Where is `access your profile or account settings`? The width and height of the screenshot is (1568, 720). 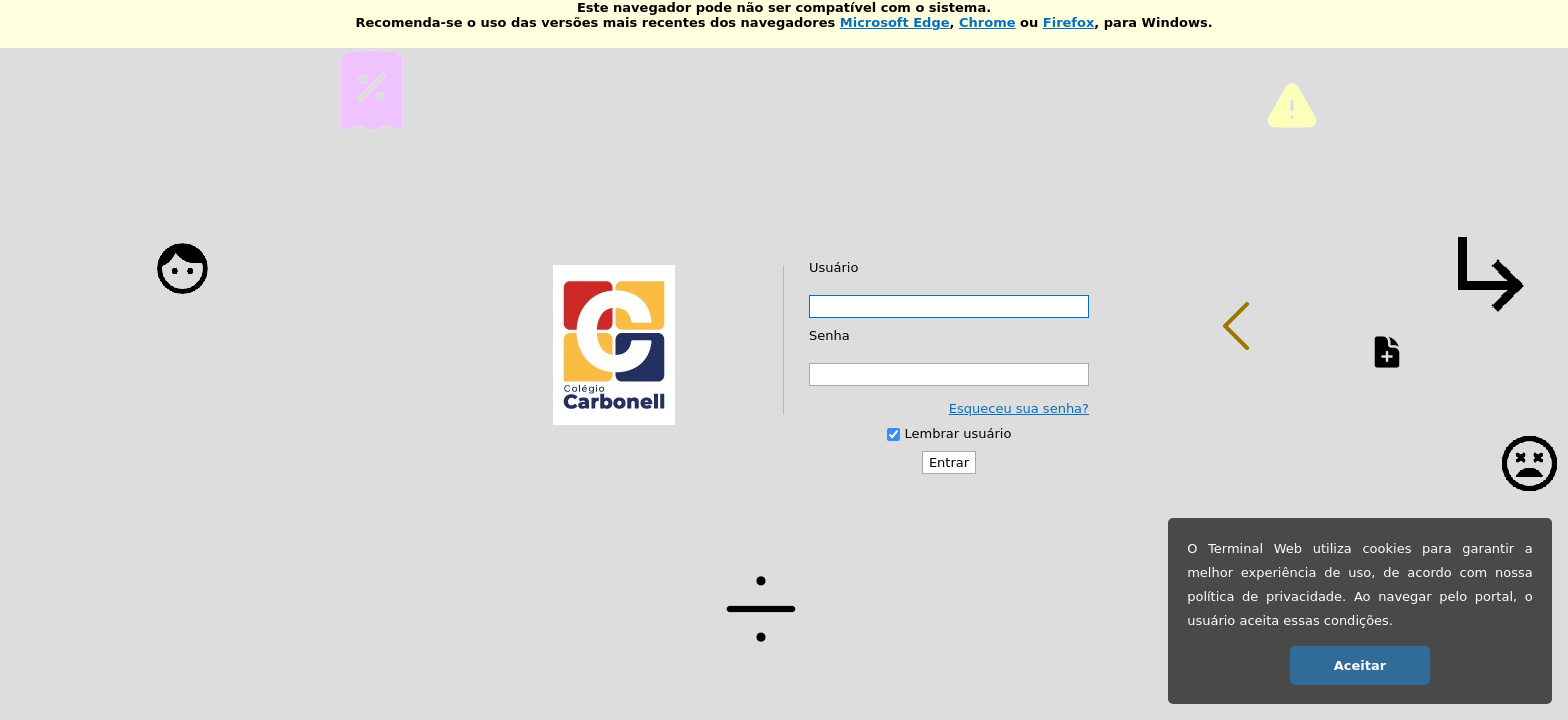
access your profile or account settings is located at coordinates (182, 268).